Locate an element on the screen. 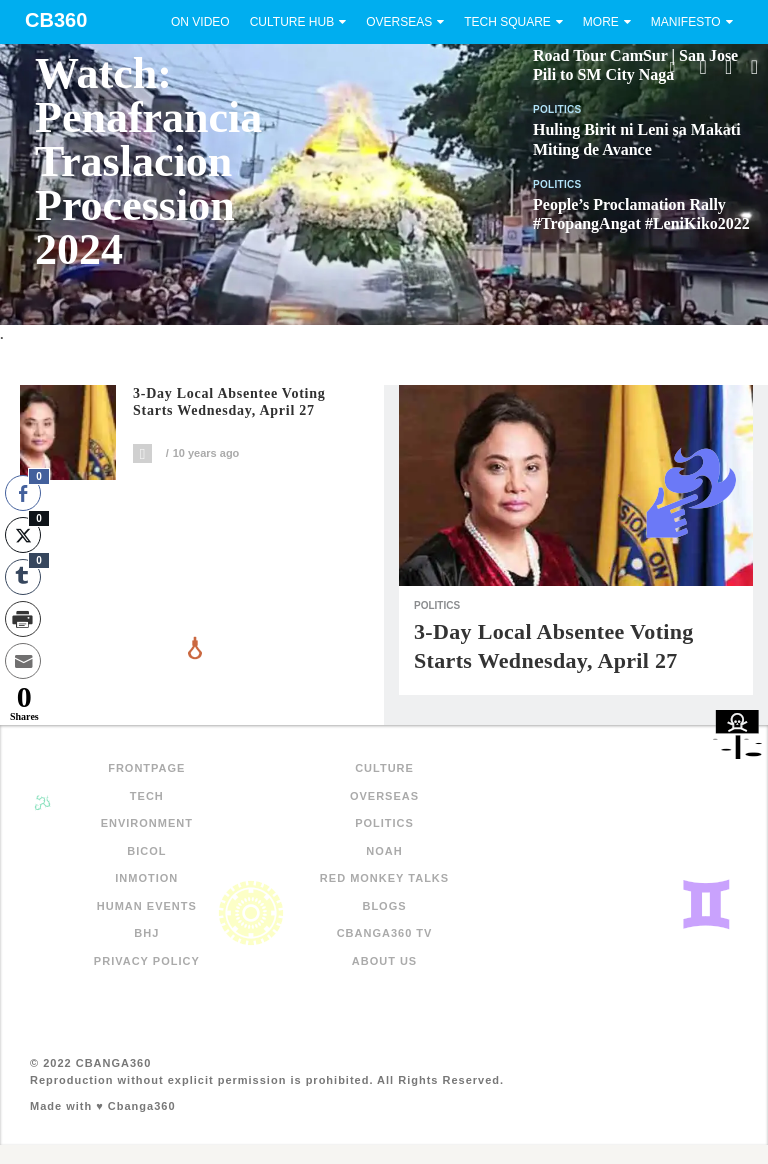 The width and height of the screenshot is (768, 1164). indicates a hazardous or danger zone in gameplay is located at coordinates (737, 734).